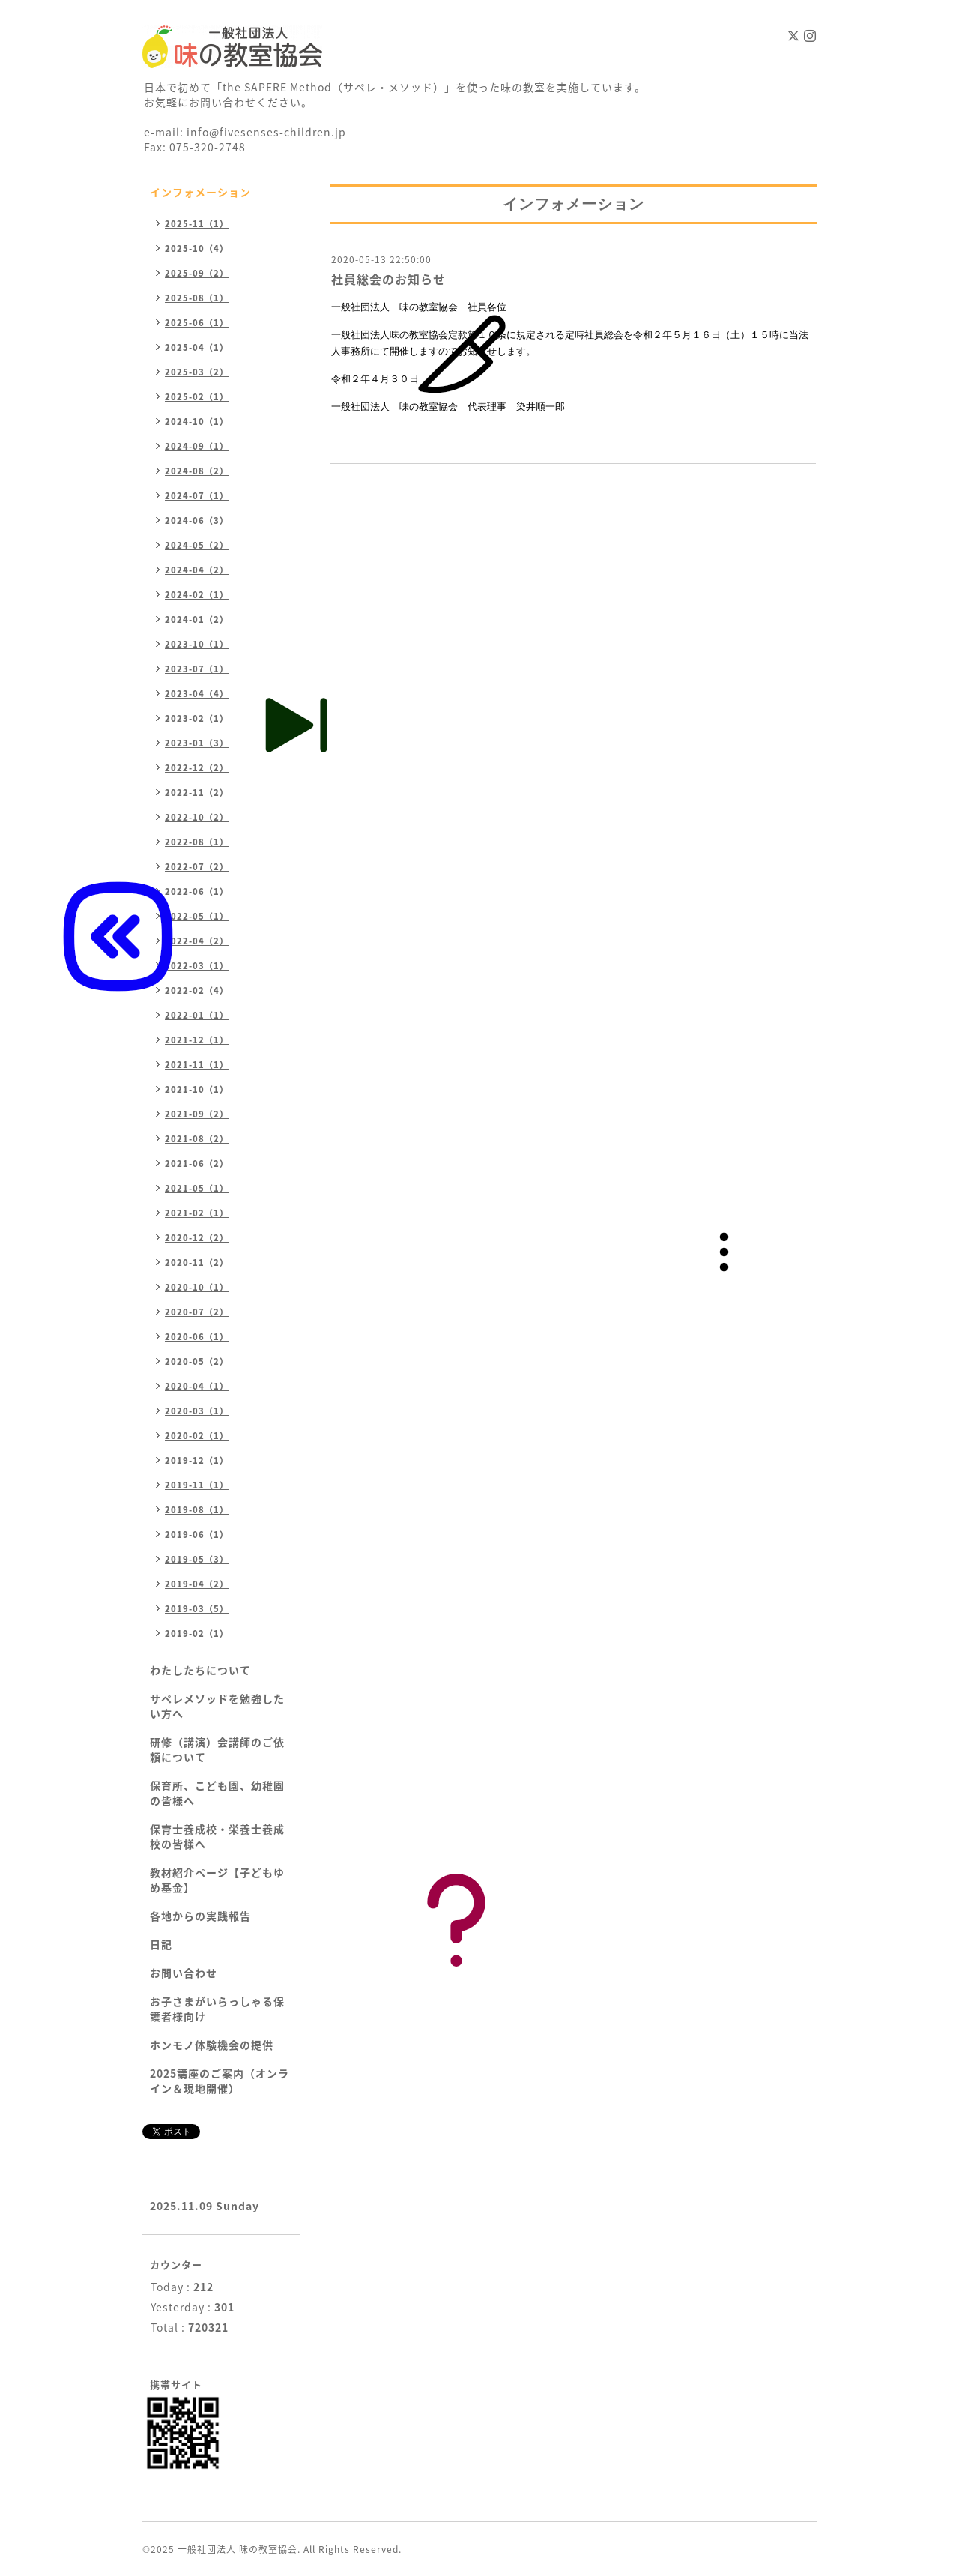 This screenshot has width=959, height=2576. What do you see at coordinates (462, 355) in the screenshot?
I see `access cutting or slicing tools` at bounding box center [462, 355].